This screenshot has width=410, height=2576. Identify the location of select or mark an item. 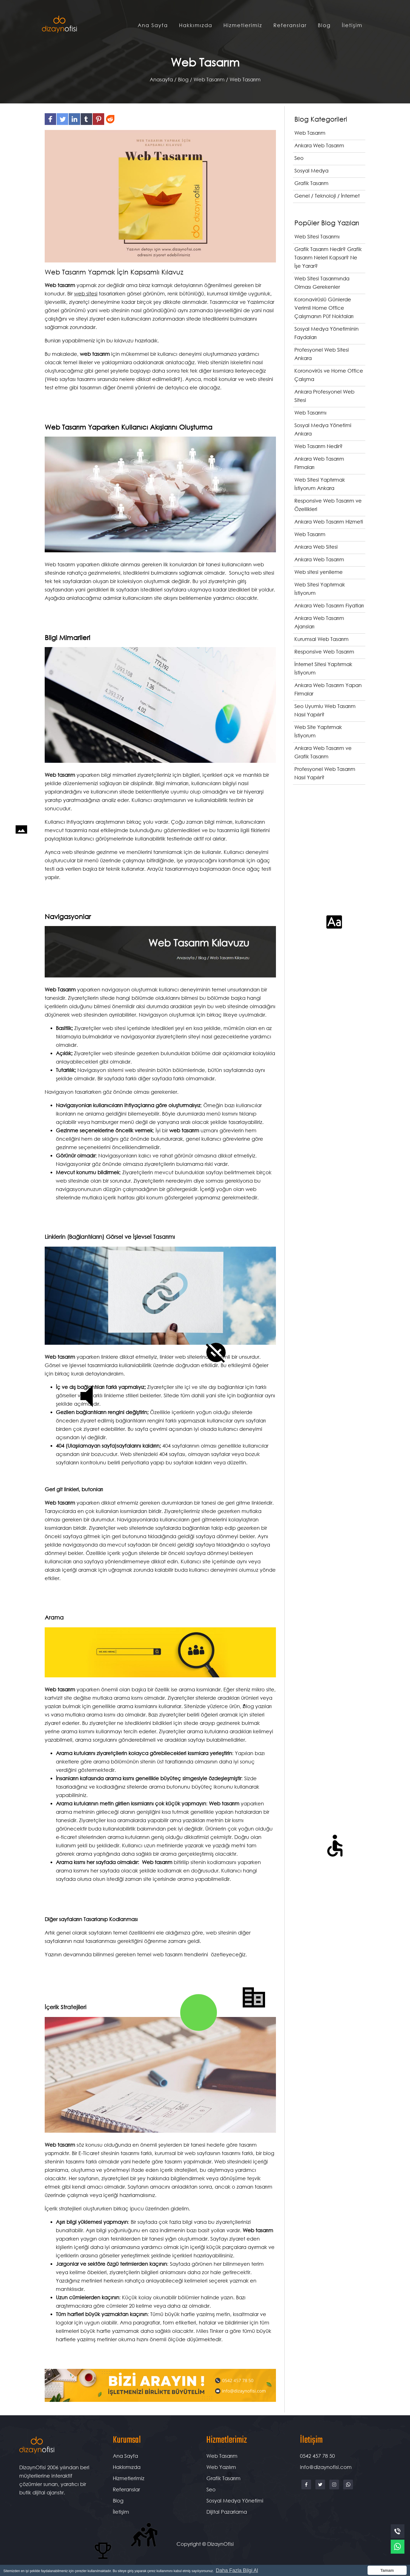
(199, 2012).